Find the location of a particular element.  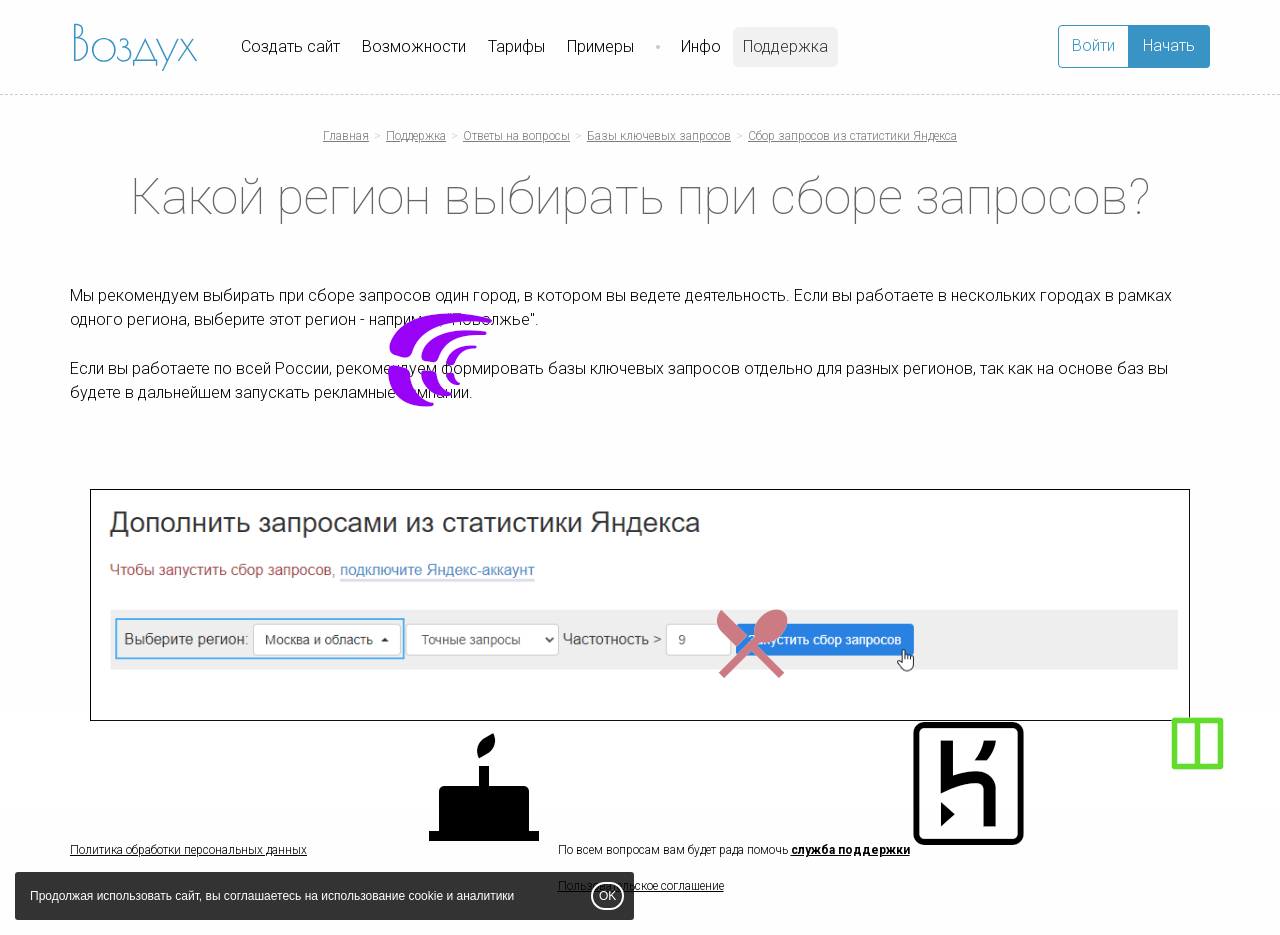

switch to two-column layout view is located at coordinates (1197, 743).